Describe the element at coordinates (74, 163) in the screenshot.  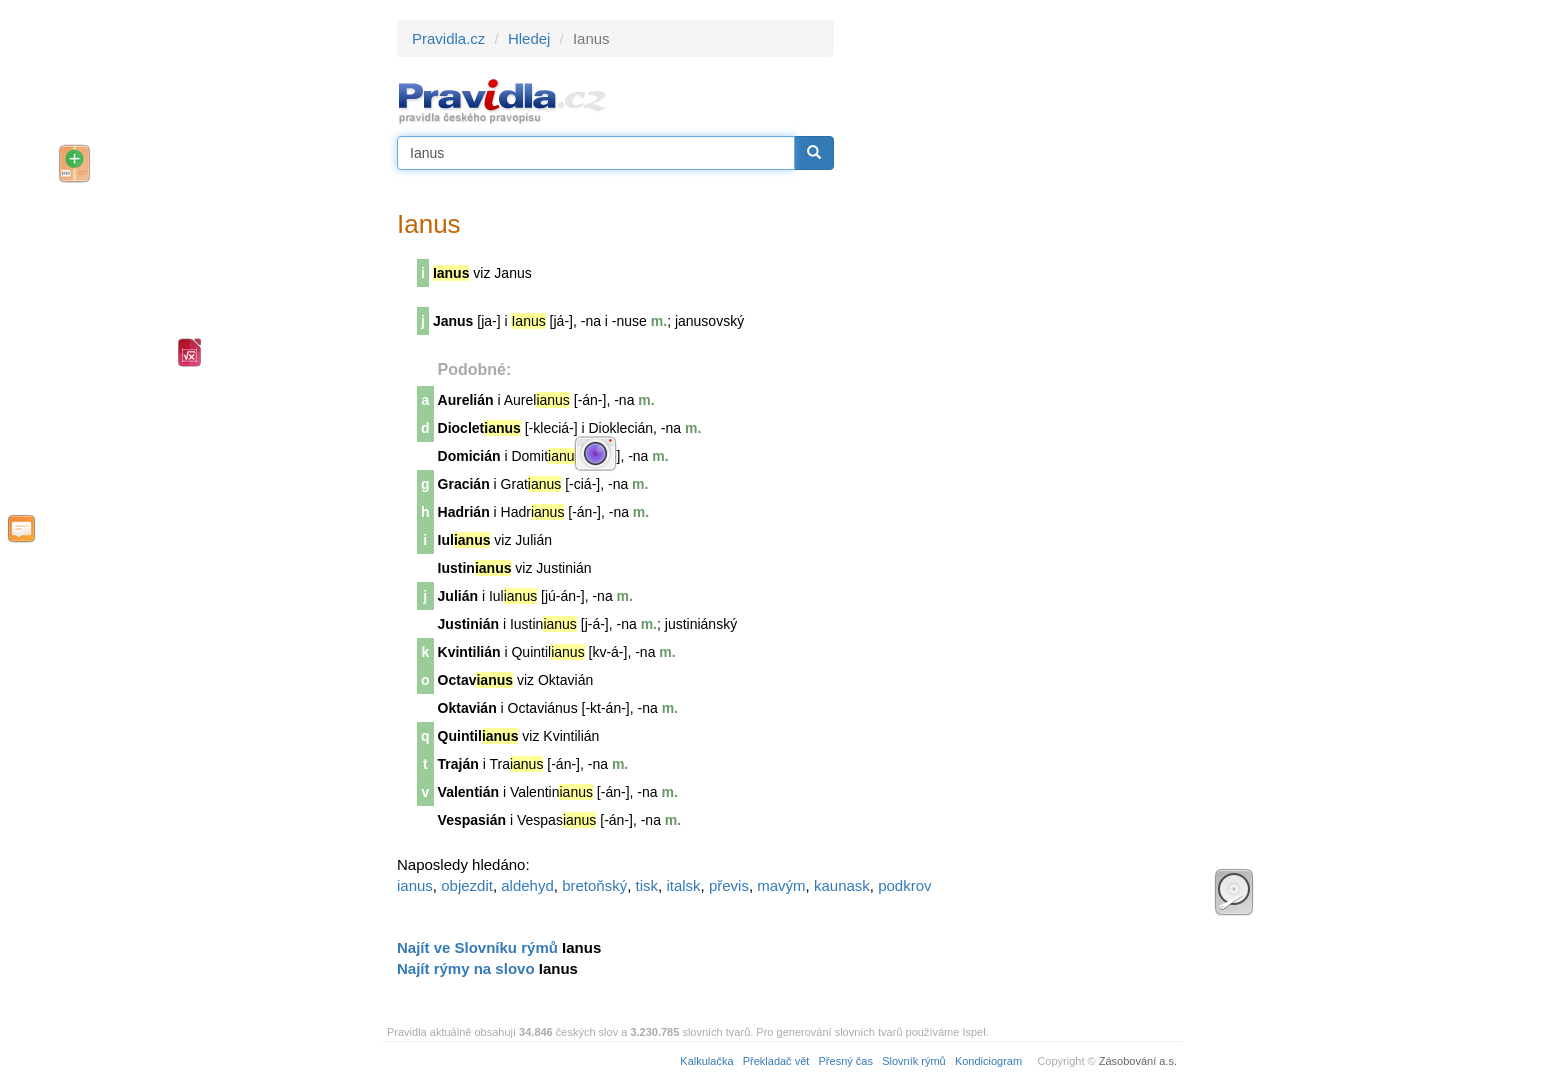
I see `add a new software package` at that location.